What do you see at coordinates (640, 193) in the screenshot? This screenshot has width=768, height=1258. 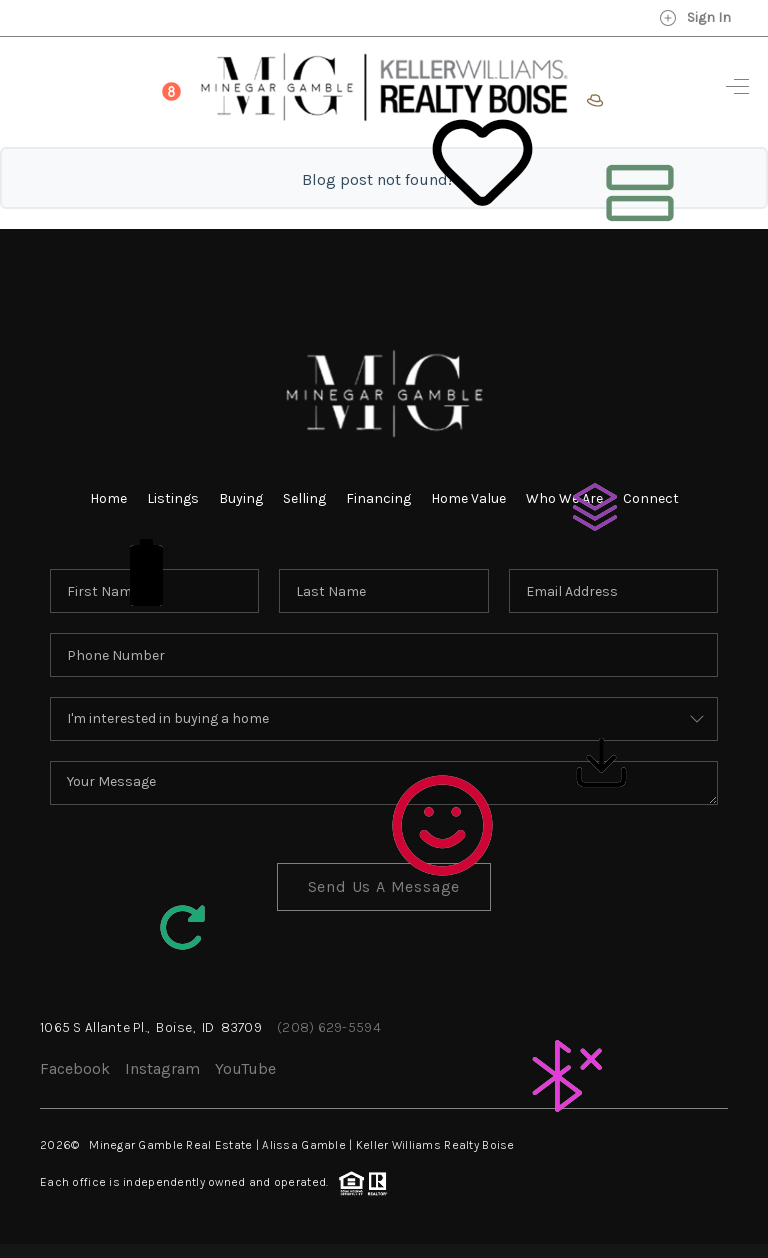 I see `switch to row view layout` at bounding box center [640, 193].